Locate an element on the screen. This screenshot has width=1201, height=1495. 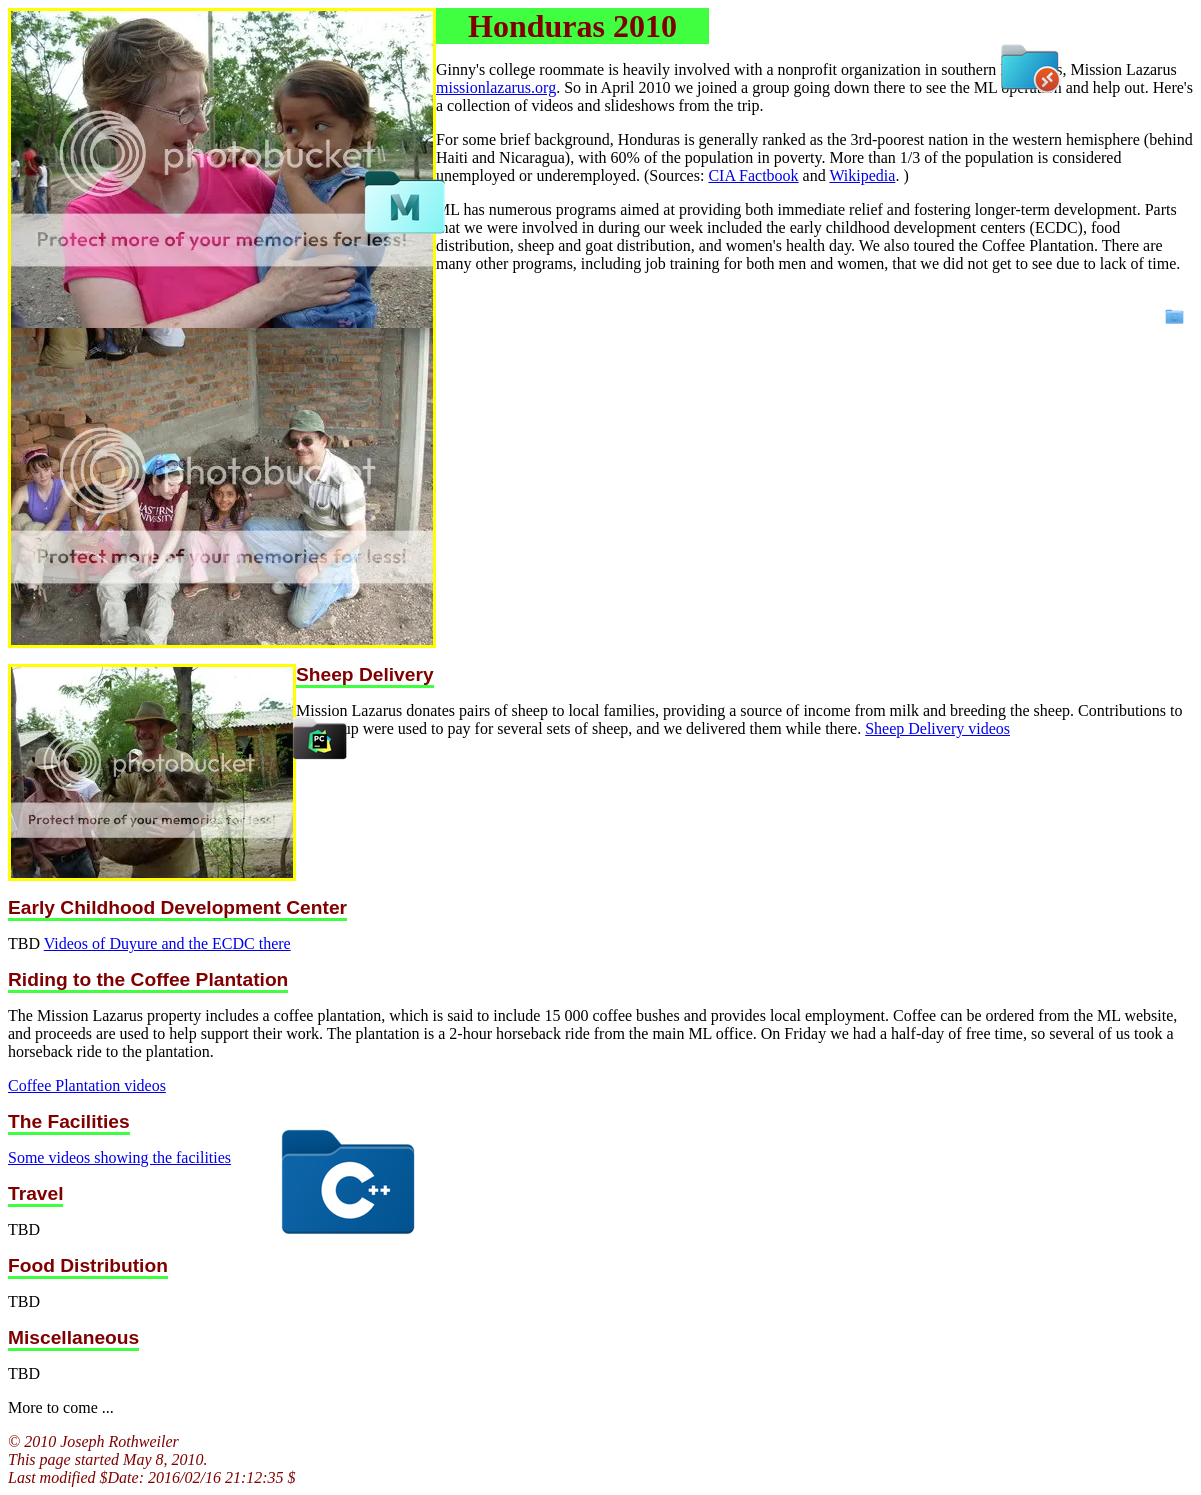
open PC or windows computer folder is located at coordinates (1174, 316).